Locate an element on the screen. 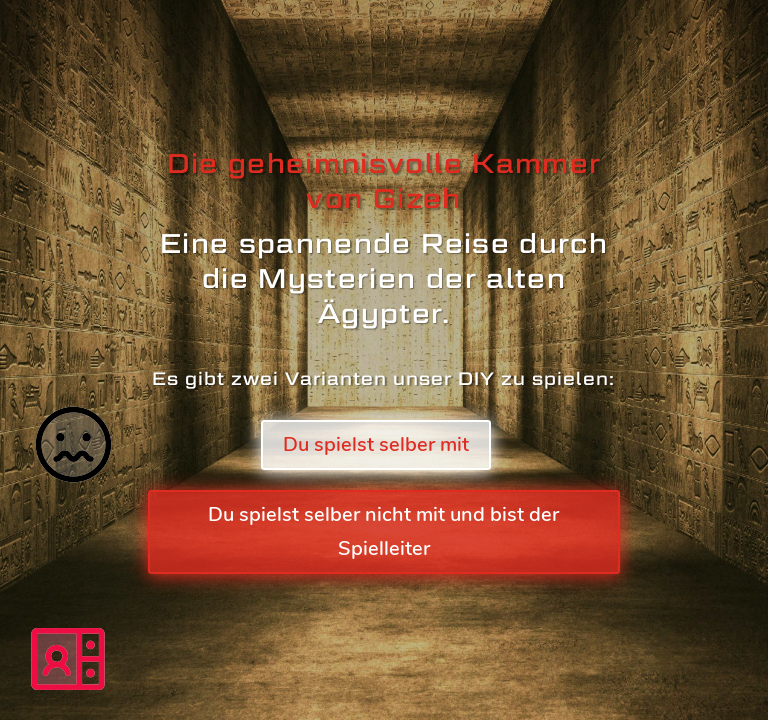 This screenshot has width=768, height=720. start or join a video conference is located at coordinates (68, 659).